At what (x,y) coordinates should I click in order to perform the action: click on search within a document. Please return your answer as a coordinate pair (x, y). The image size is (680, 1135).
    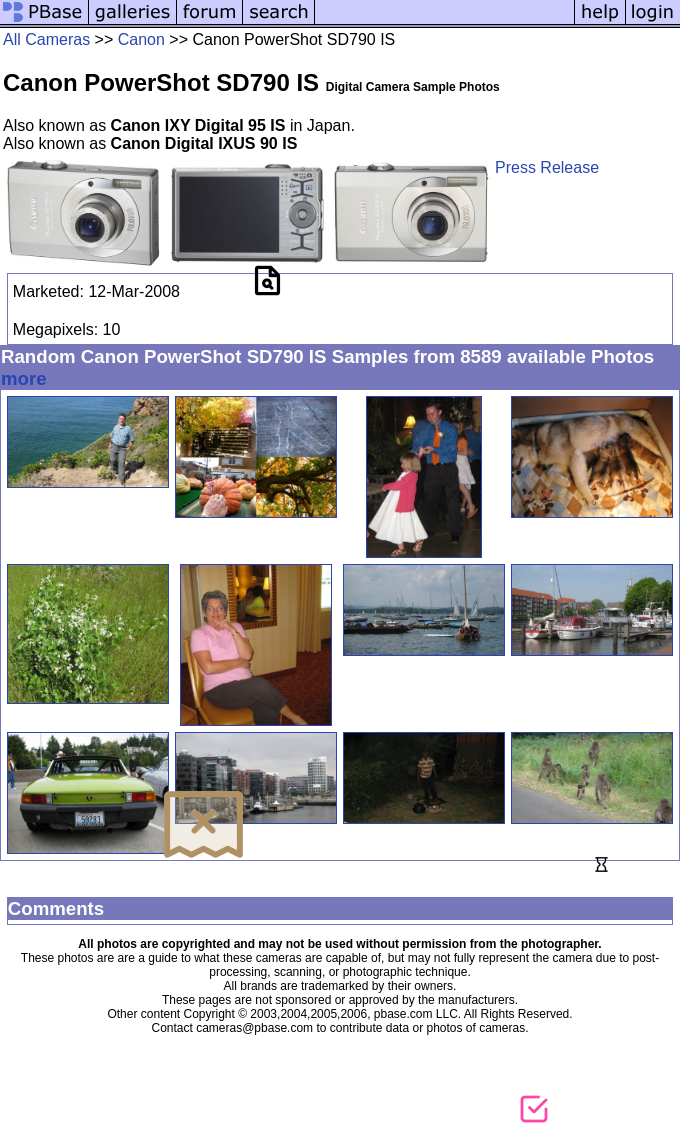
    Looking at the image, I should click on (267, 280).